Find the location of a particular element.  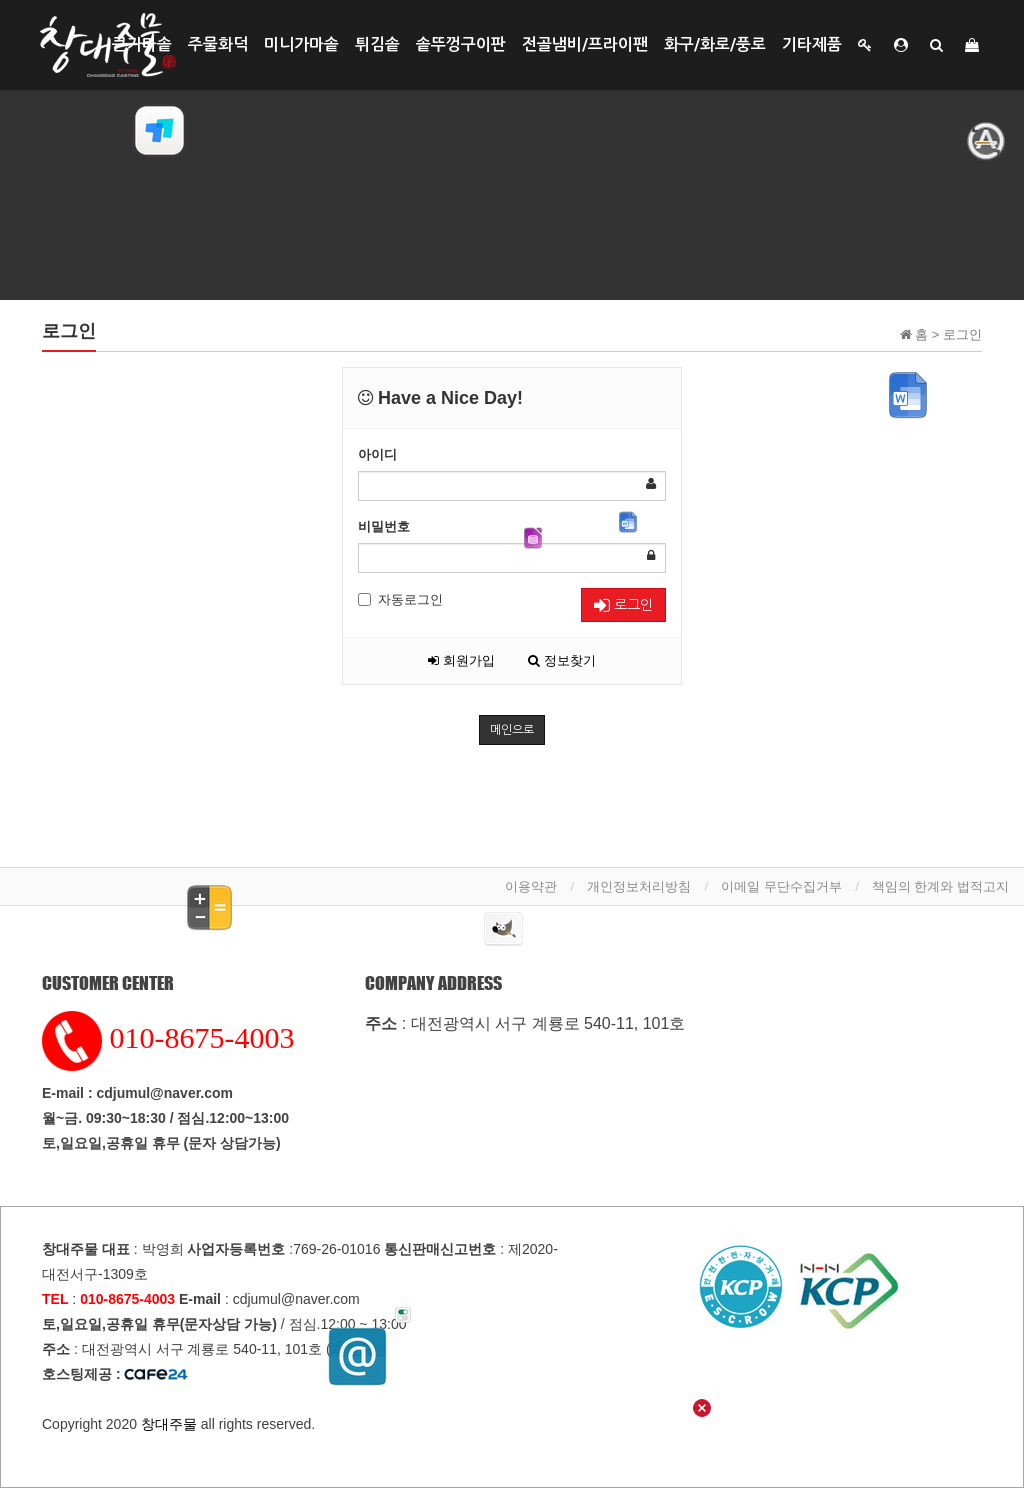

open todesk remote desktop application is located at coordinates (159, 130).